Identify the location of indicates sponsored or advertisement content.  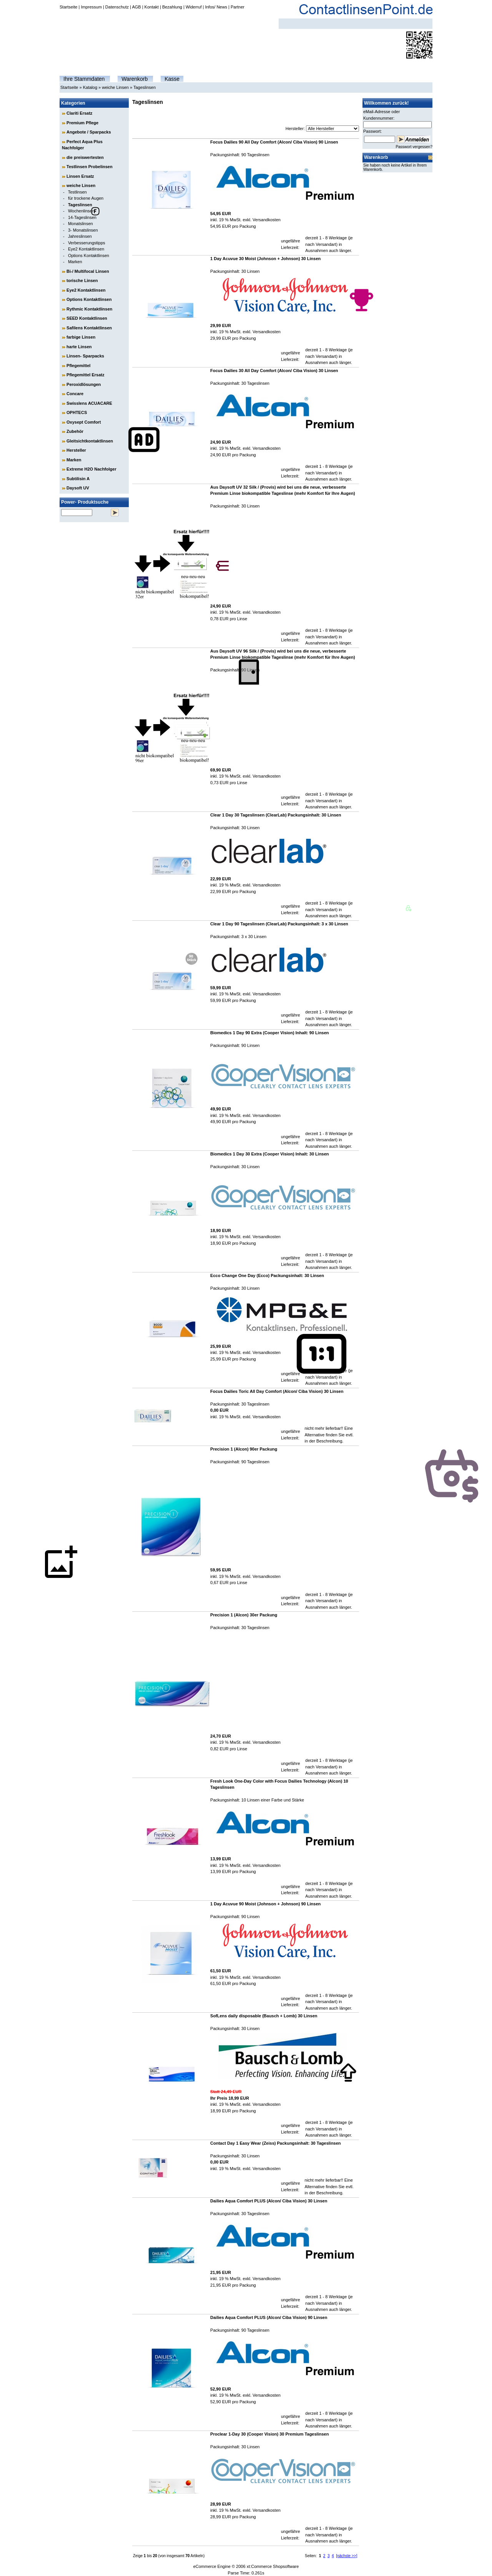
(144, 439).